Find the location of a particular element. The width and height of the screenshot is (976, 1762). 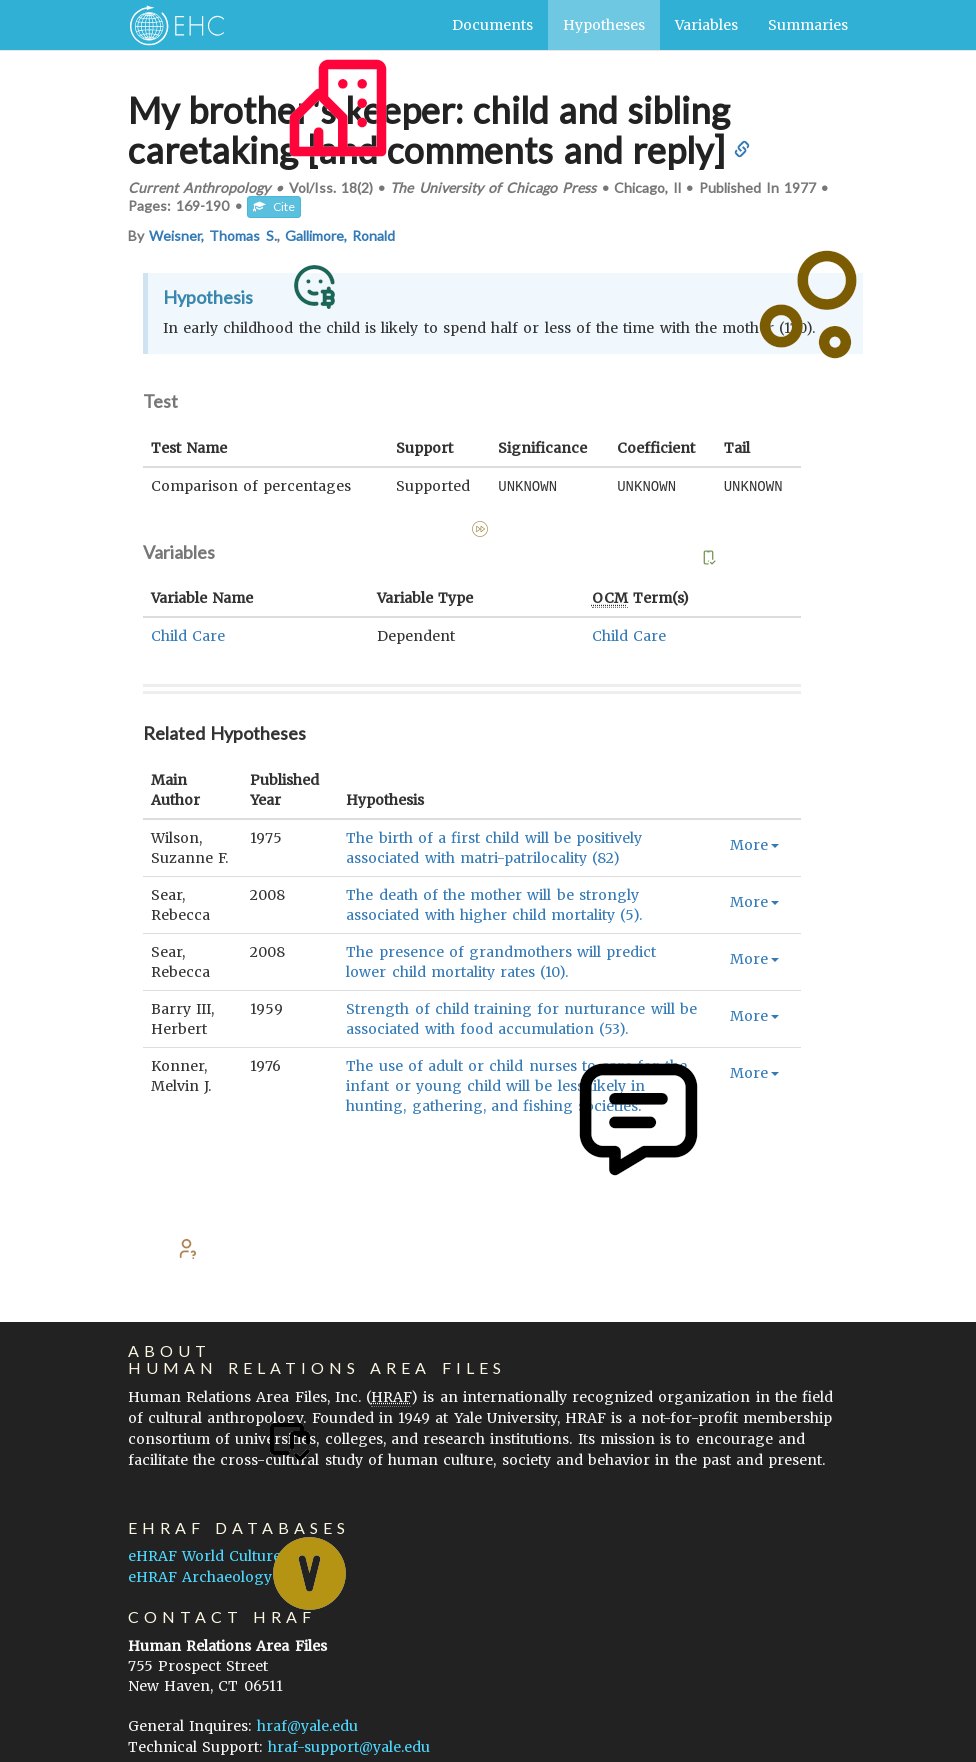

view bubble chart data visualization is located at coordinates (813, 304).